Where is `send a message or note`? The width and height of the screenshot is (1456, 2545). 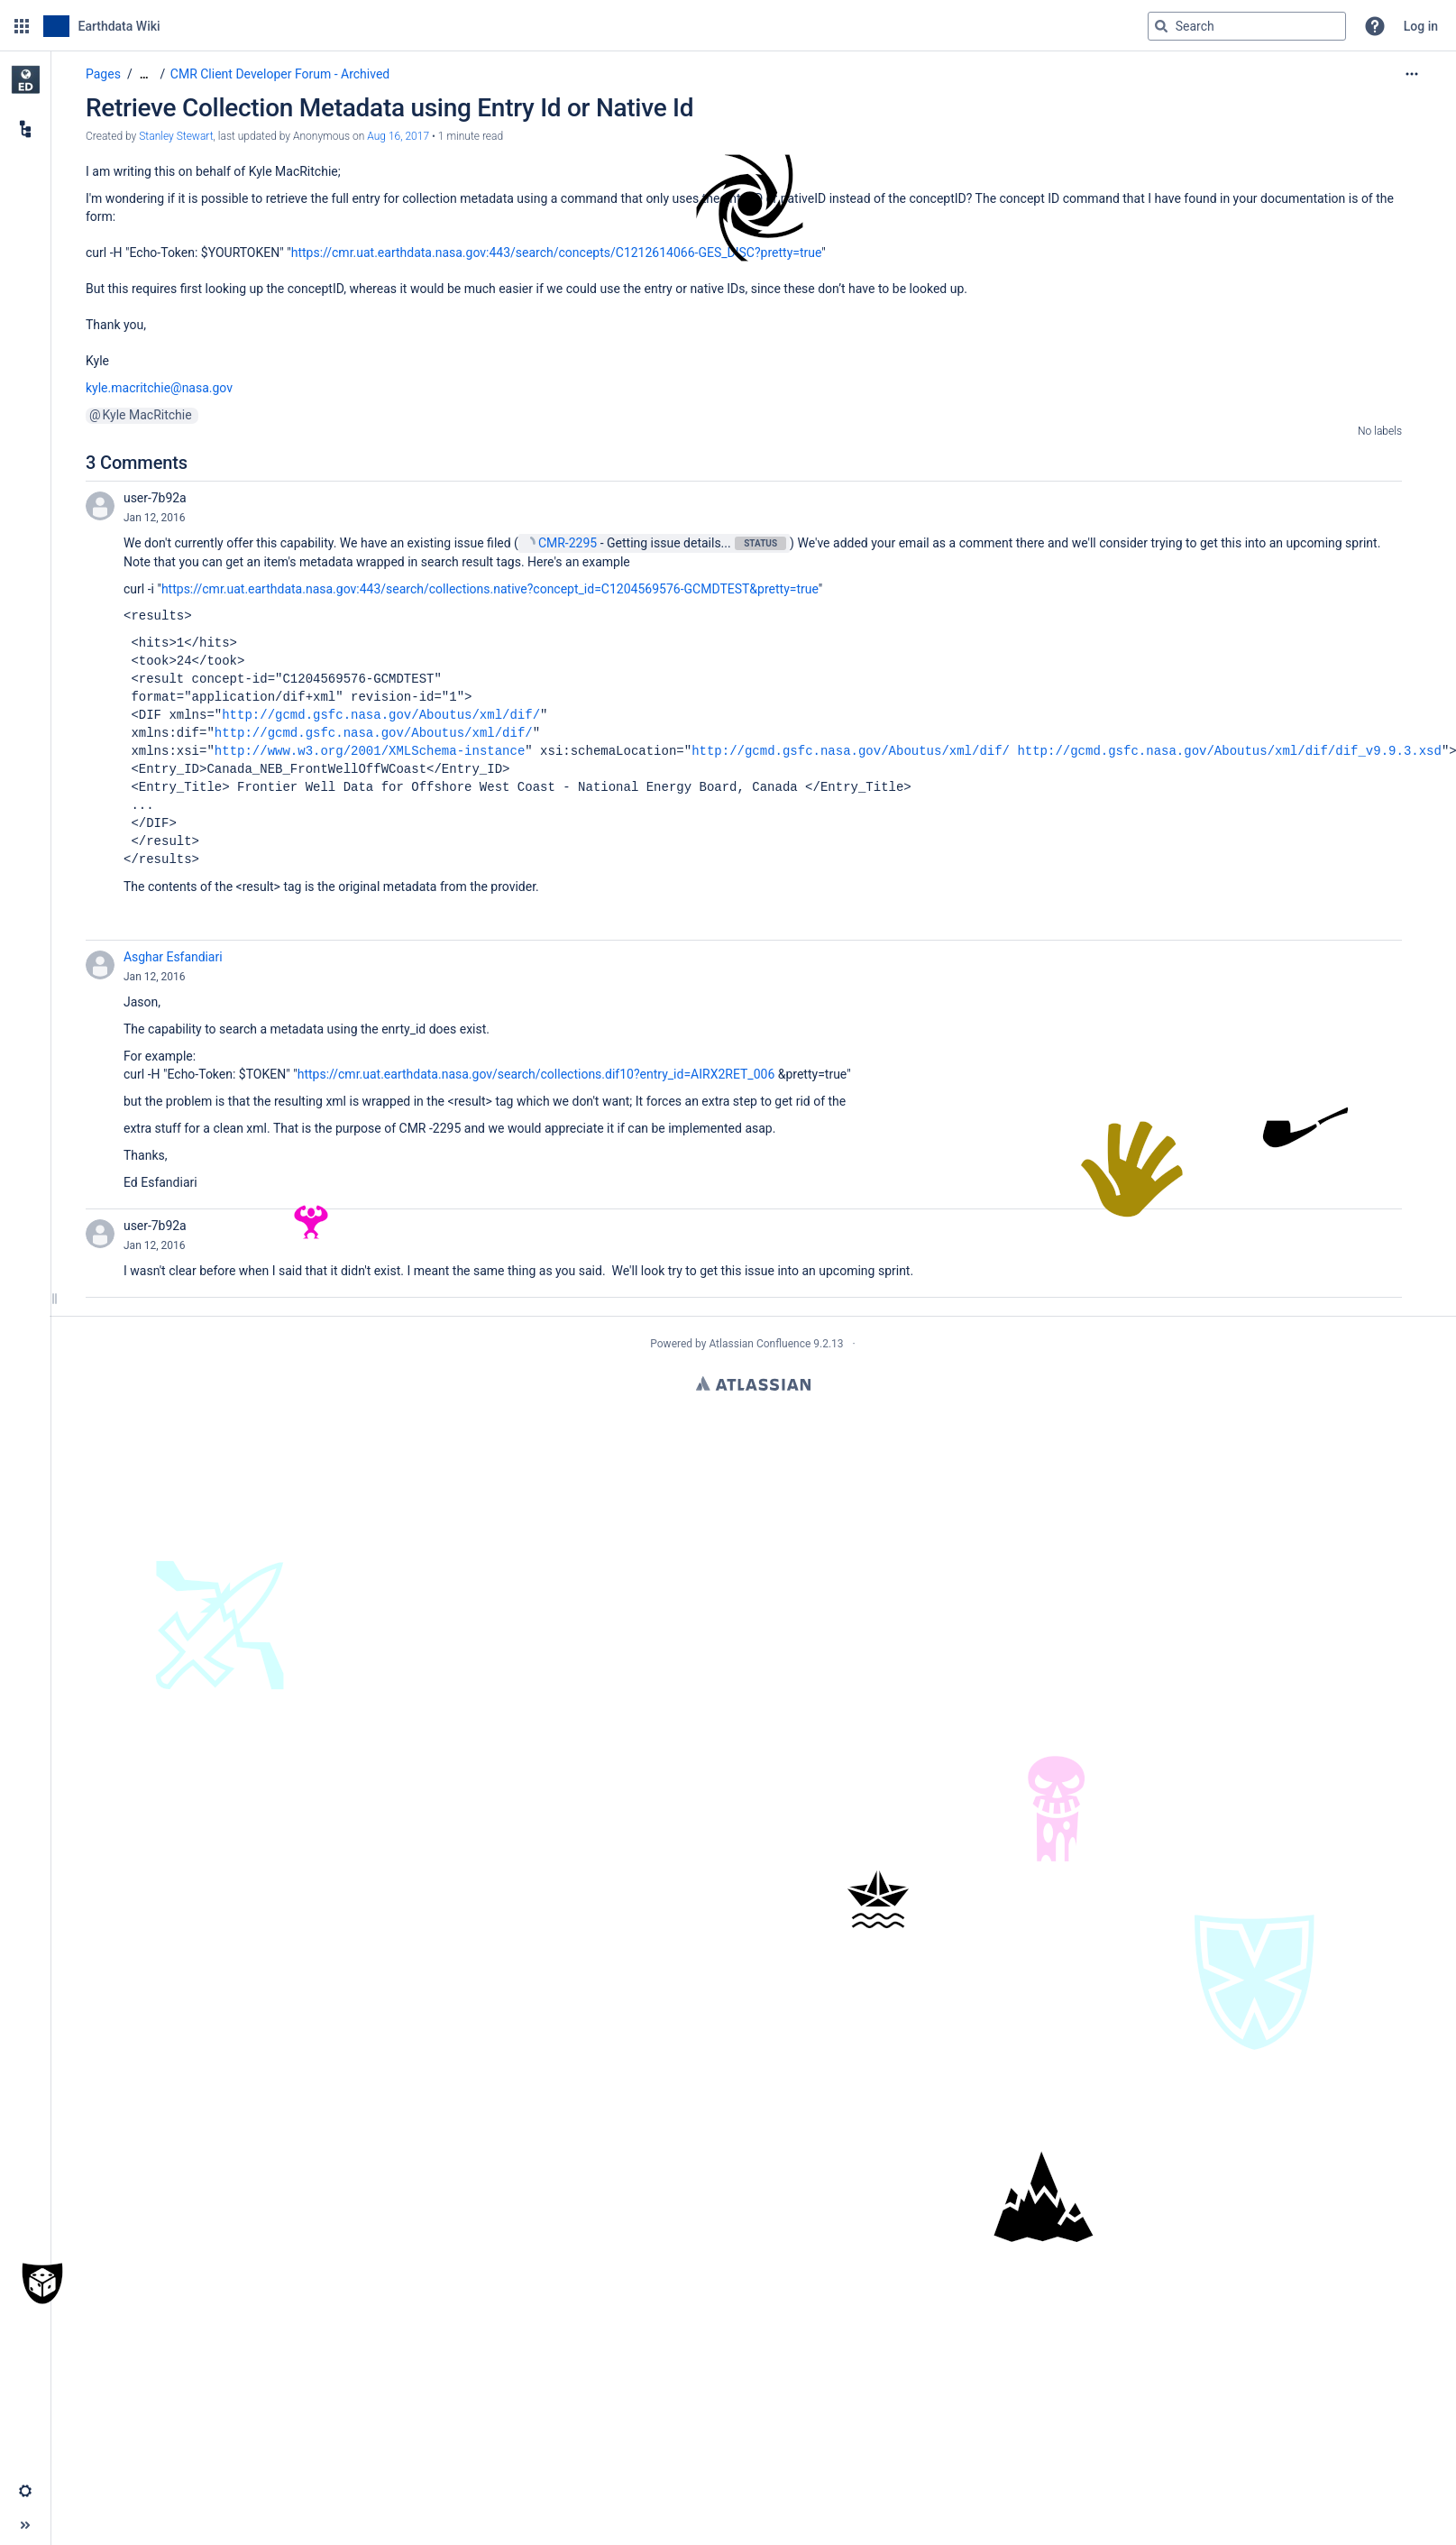
send a message or note is located at coordinates (878, 1899).